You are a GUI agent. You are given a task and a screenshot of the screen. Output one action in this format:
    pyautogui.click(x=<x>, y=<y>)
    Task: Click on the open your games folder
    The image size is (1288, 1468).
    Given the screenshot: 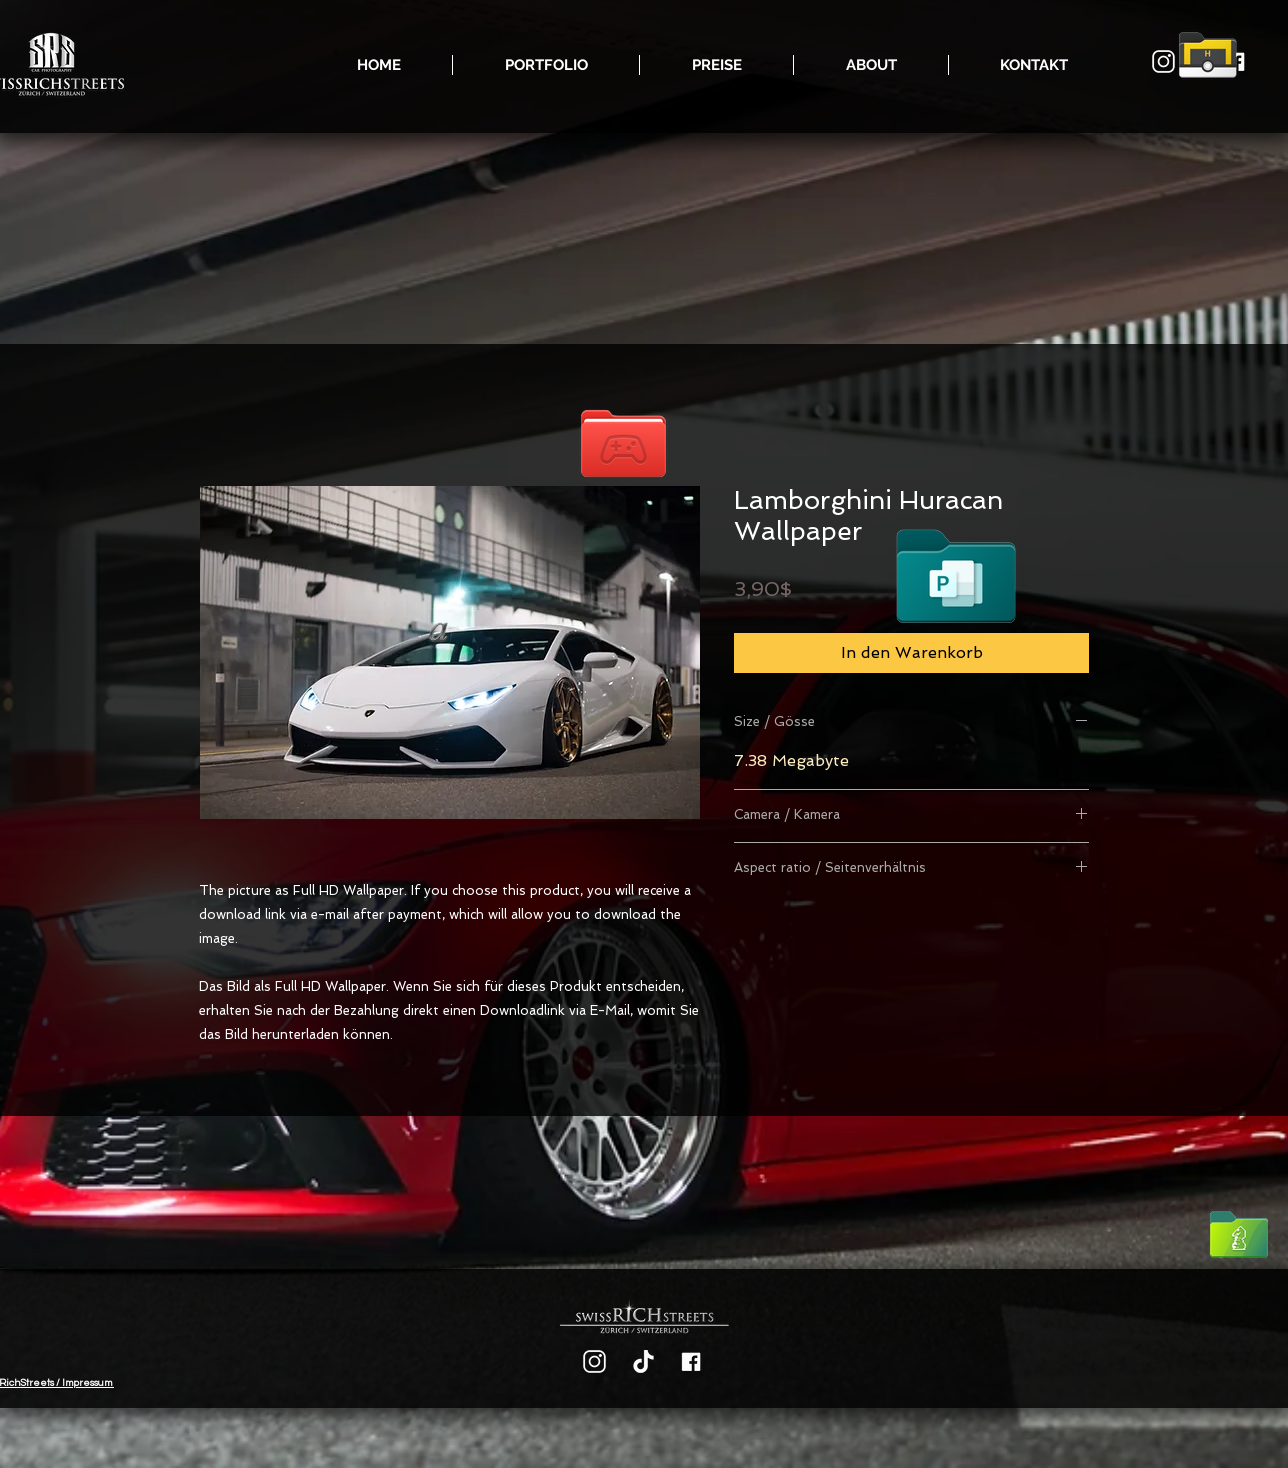 What is the action you would take?
    pyautogui.click(x=623, y=443)
    